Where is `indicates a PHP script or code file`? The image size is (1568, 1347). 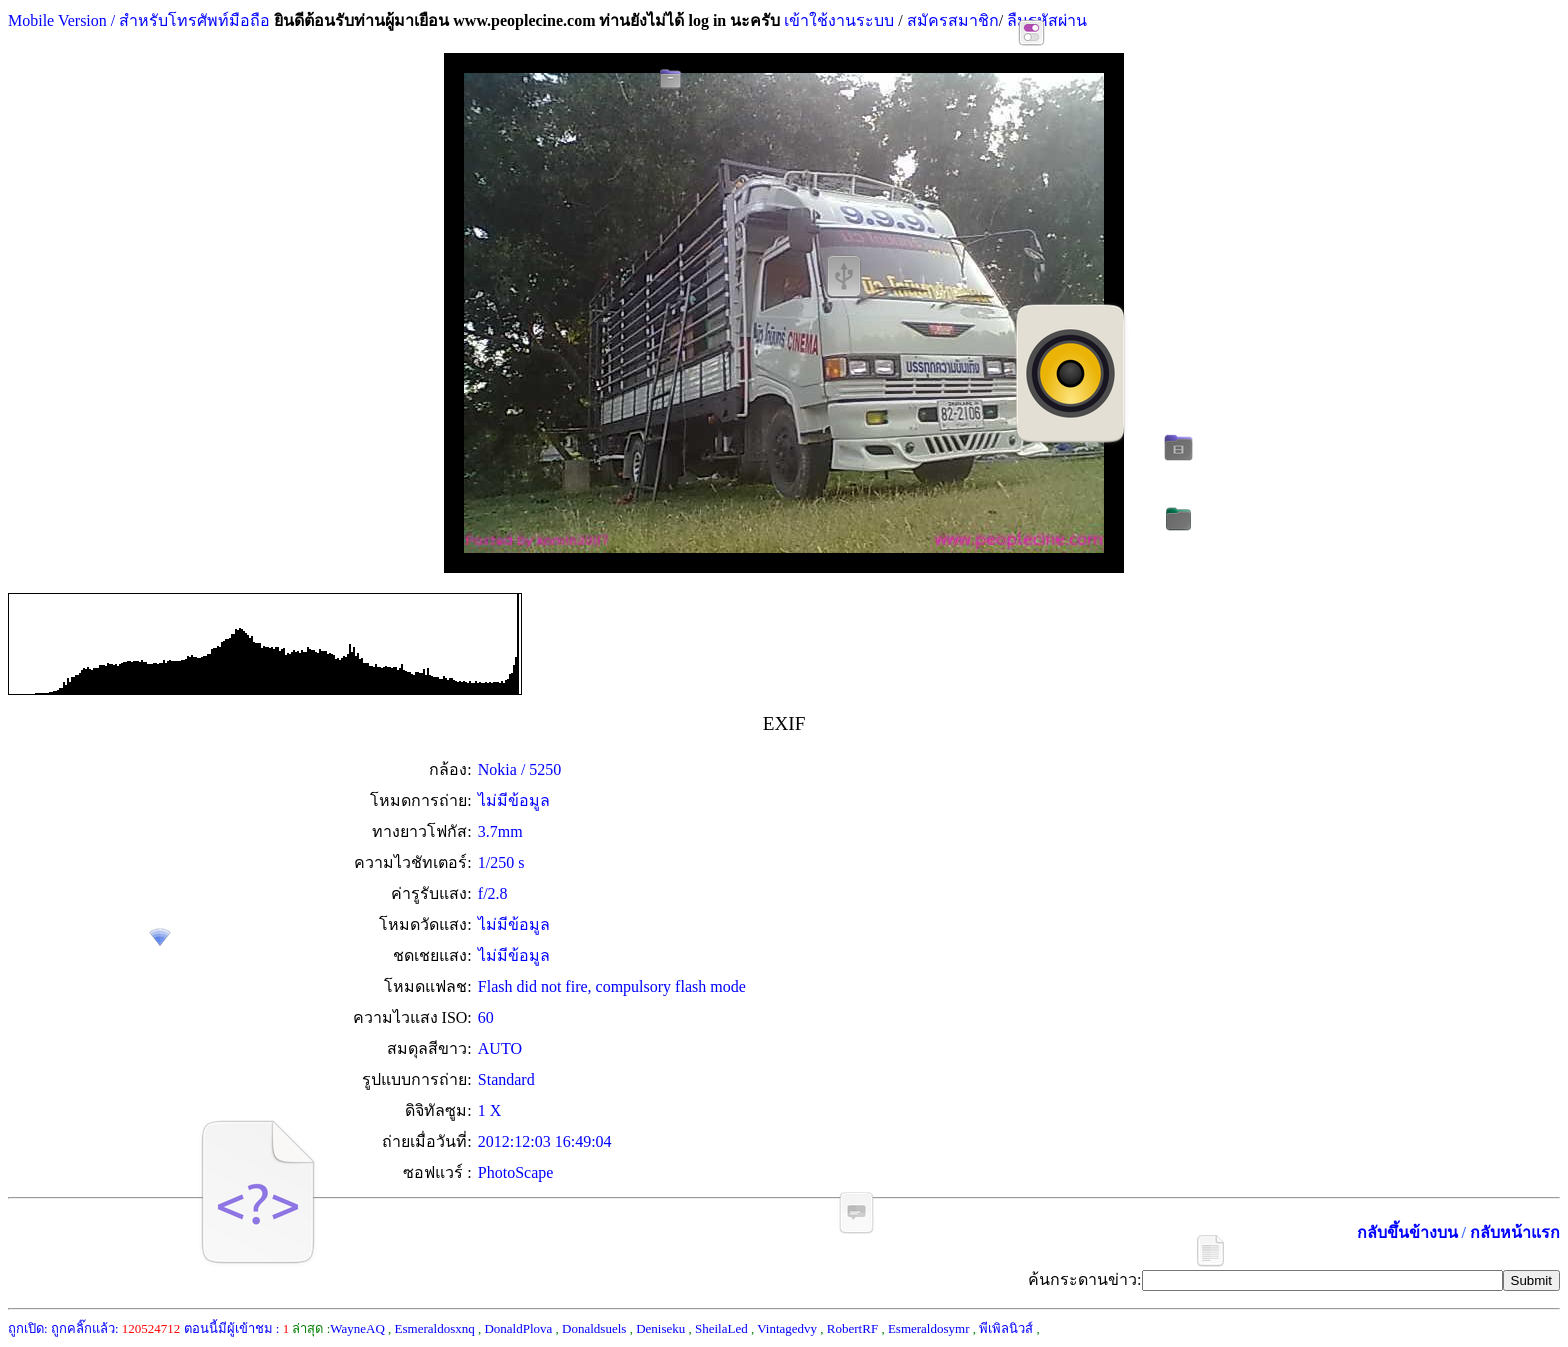 indicates a PHP script or code file is located at coordinates (258, 1192).